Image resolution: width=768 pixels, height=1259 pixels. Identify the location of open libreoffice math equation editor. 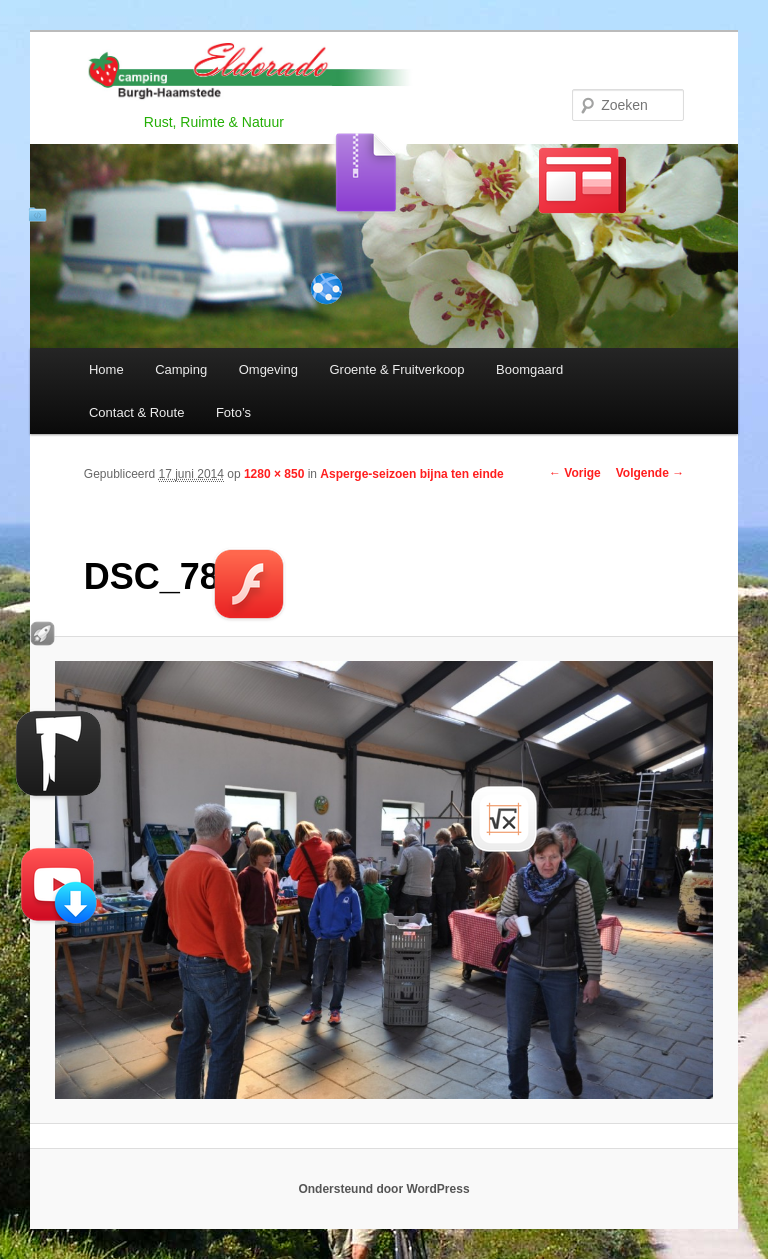
(504, 819).